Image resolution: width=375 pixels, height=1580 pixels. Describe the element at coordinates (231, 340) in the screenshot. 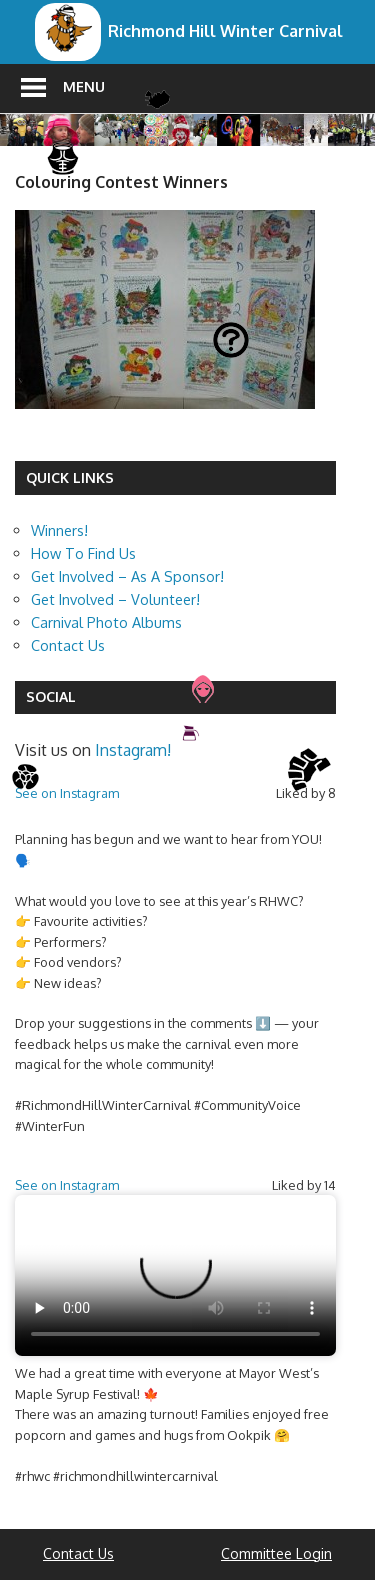

I see `access help or support documentation` at that location.